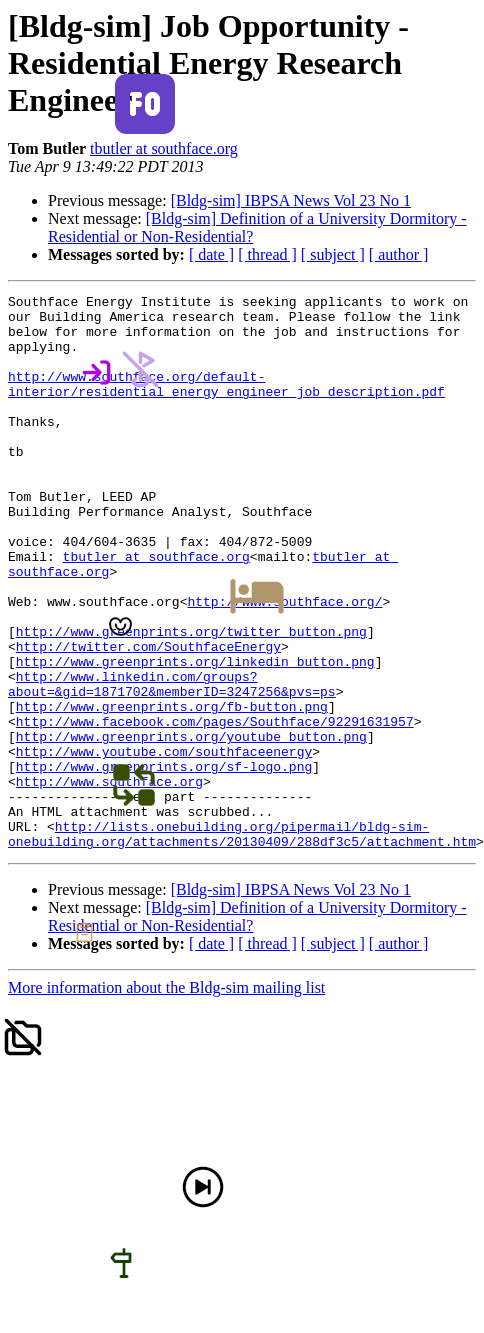  Describe the element at coordinates (23, 1037) in the screenshot. I see `folders are disabled or unavailable` at that location.